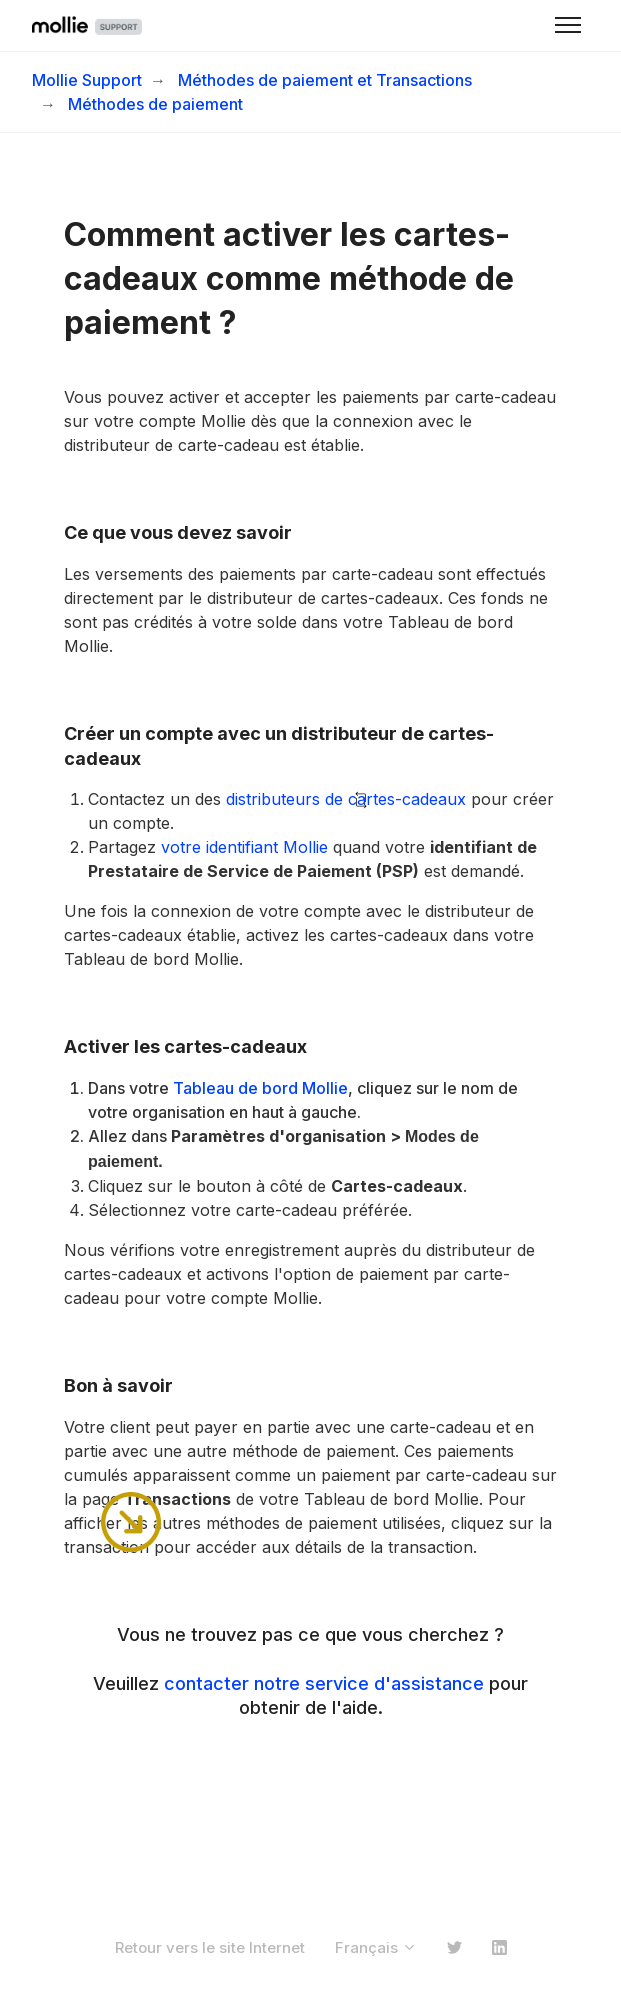 Image resolution: width=621 pixels, height=2015 pixels. I want to click on navigate to the next section below, so click(131, 1522).